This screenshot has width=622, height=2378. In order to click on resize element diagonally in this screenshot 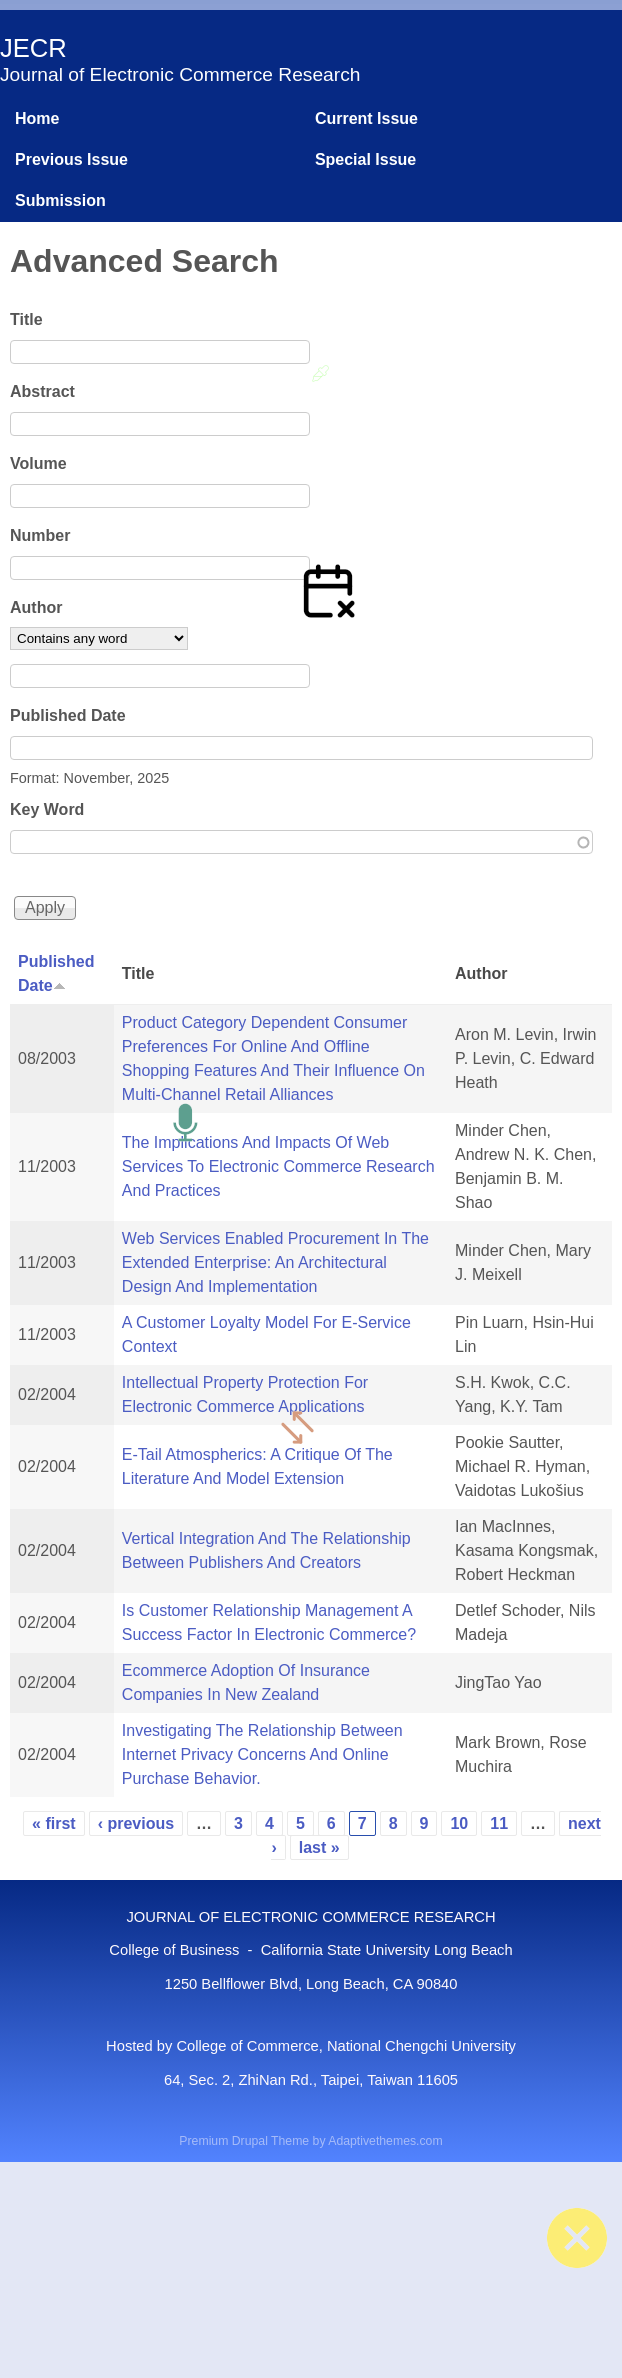, I will do `click(297, 1427)`.